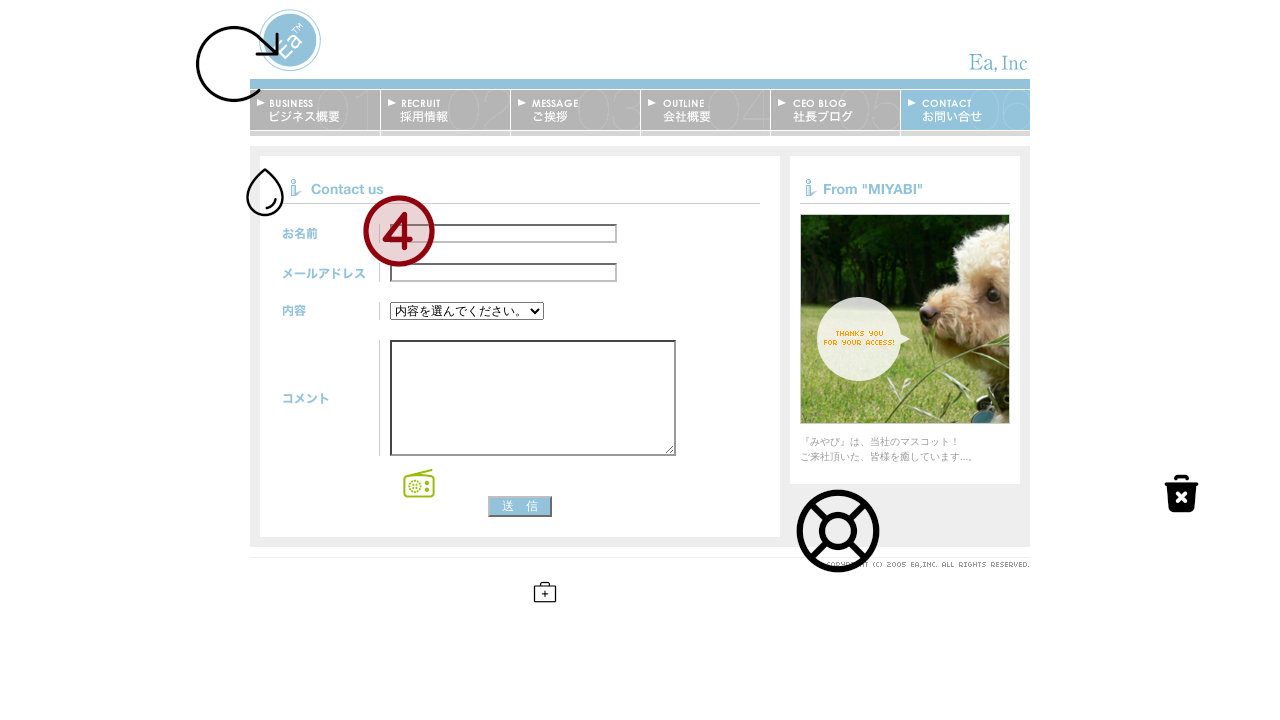 The image size is (1280, 720). What do you see at coordinates (1181, 493) in the screenshot?
I see `permanently delete item` at bounding box center [1181, 493].